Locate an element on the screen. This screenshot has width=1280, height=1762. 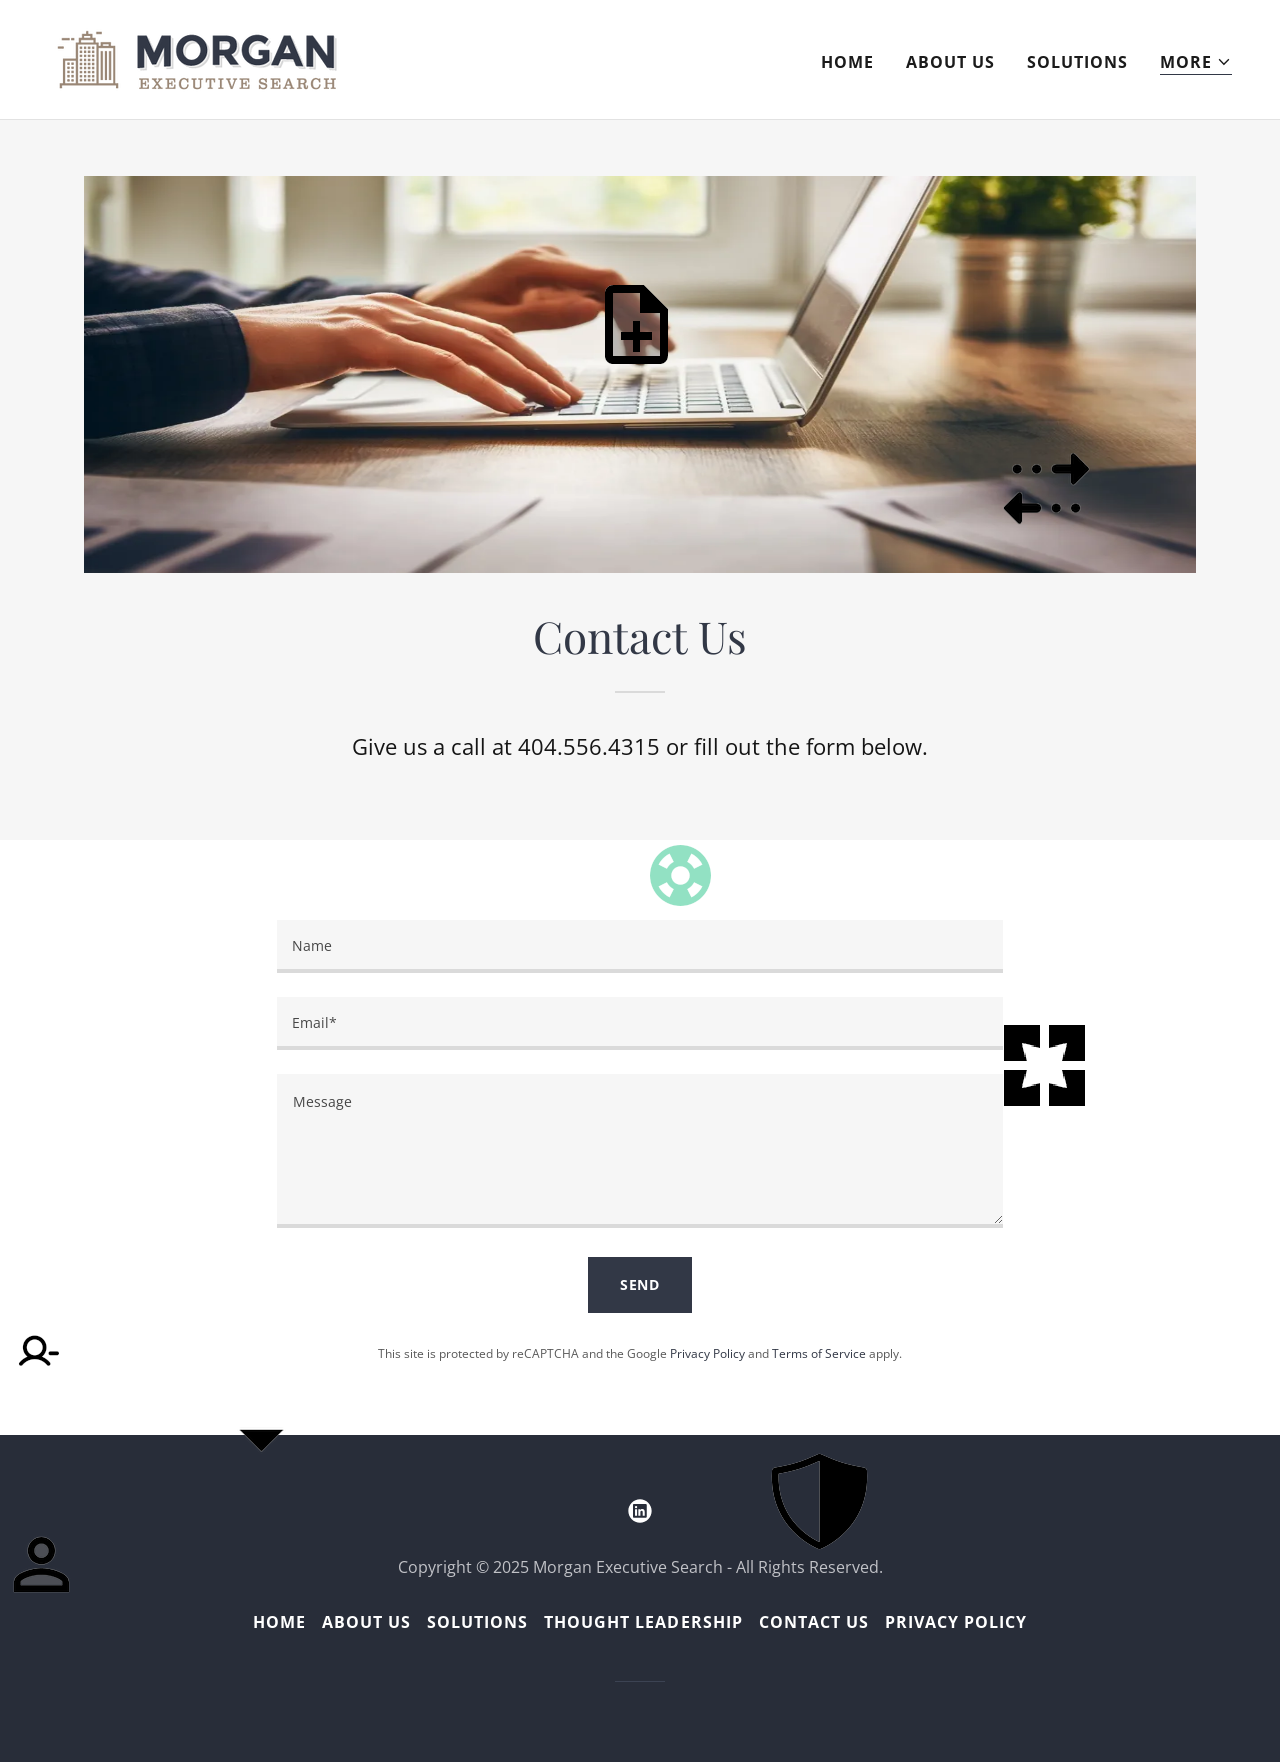
indicates partial security or protection status is located at coordinates (819, 1501).